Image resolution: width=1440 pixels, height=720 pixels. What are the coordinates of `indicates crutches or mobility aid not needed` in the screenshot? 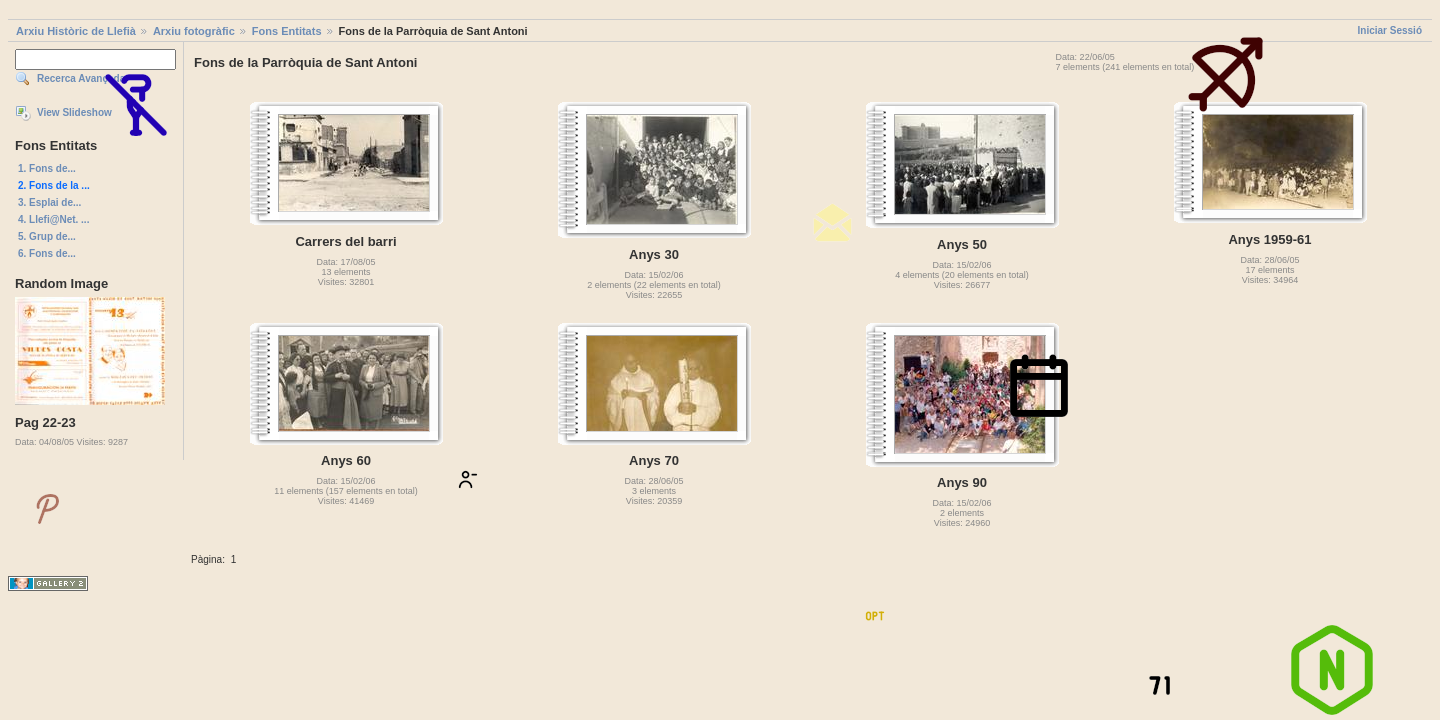 It's located at (136, 105).